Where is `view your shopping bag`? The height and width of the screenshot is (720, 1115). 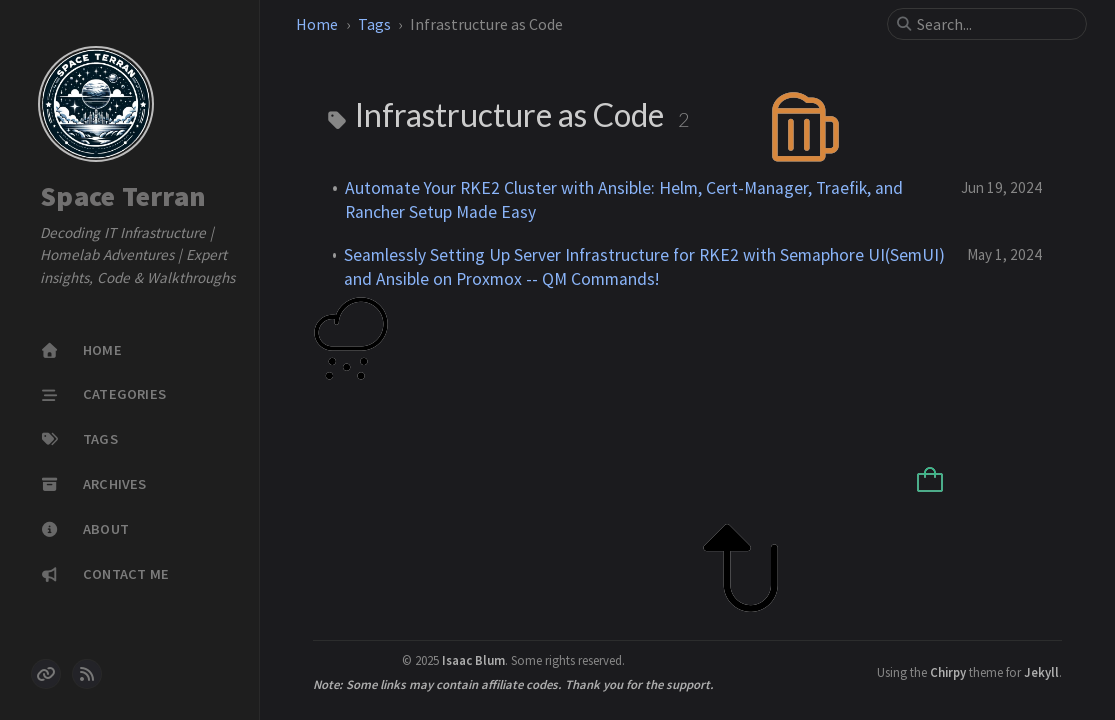 view your shopping bag is located at coordinates (930, 481).